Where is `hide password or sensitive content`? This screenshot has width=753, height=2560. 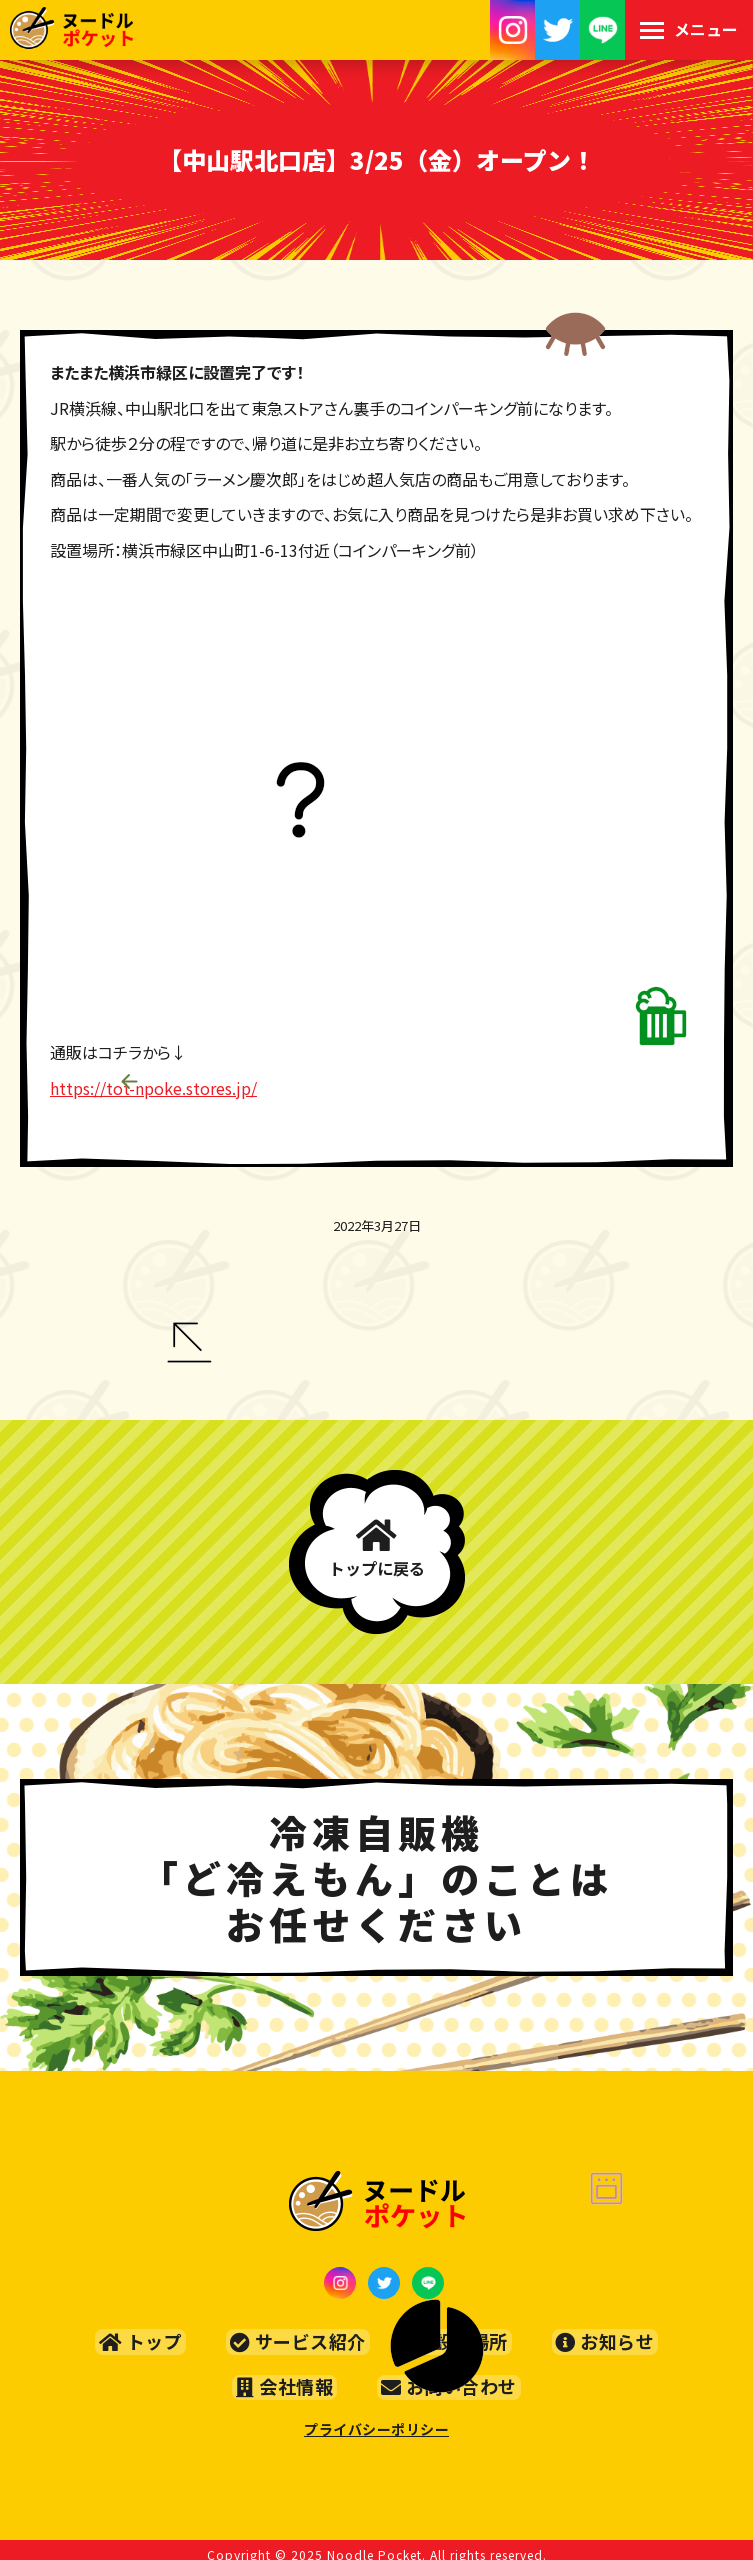 hide password or sensitive content is located at coordinates (575, 335).